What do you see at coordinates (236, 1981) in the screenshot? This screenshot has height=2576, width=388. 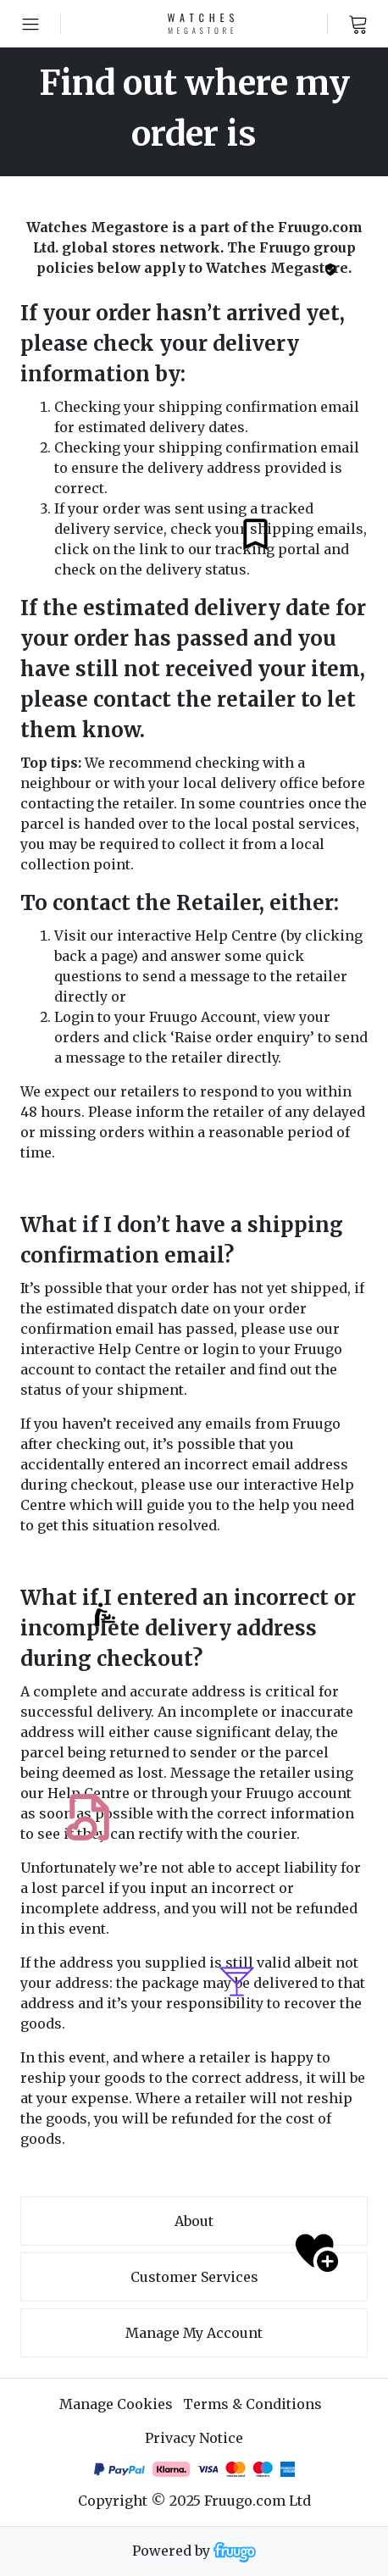 I see `browse bar or cocktail menu` at bounding box center [236, 1981].